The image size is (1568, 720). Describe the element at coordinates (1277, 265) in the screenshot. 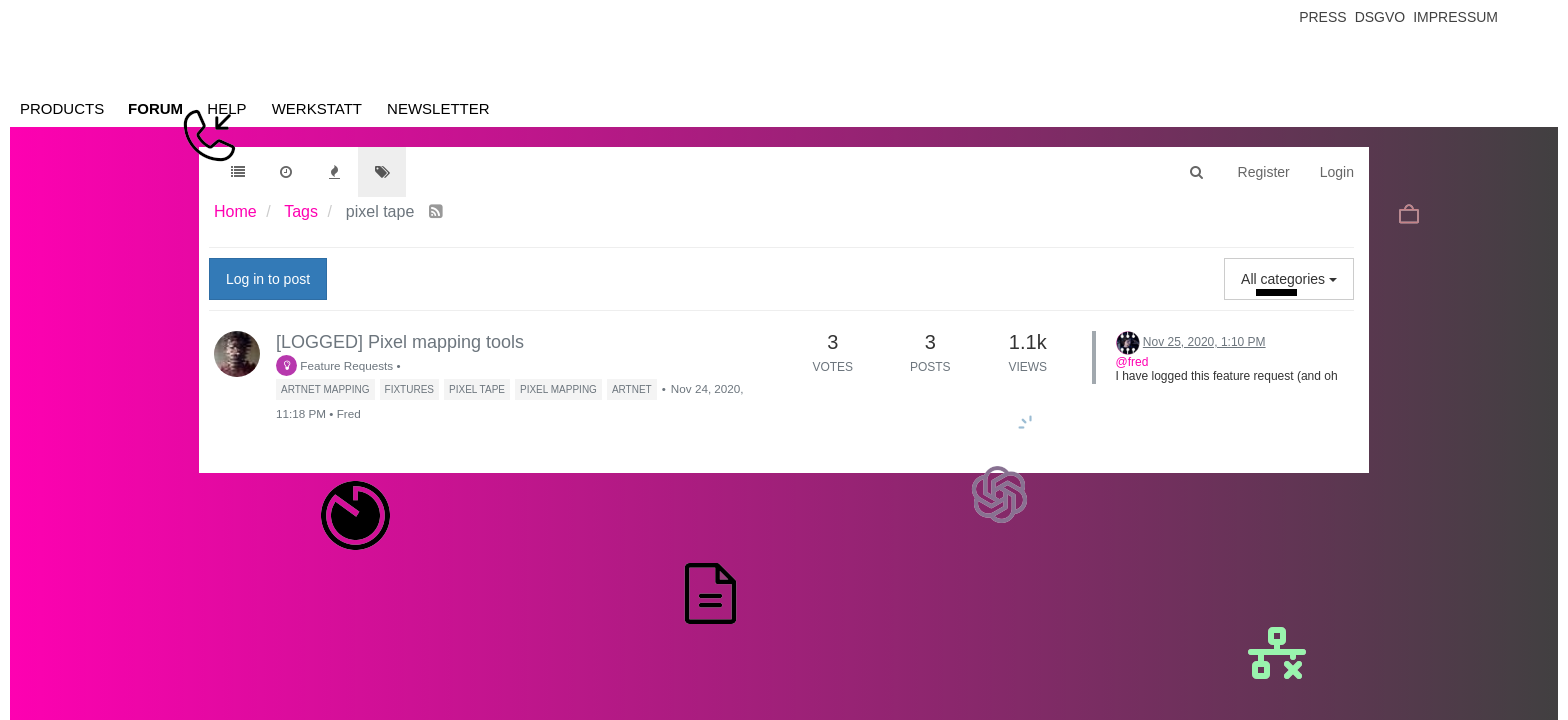

I see `minimize window to taskbar` at that location.